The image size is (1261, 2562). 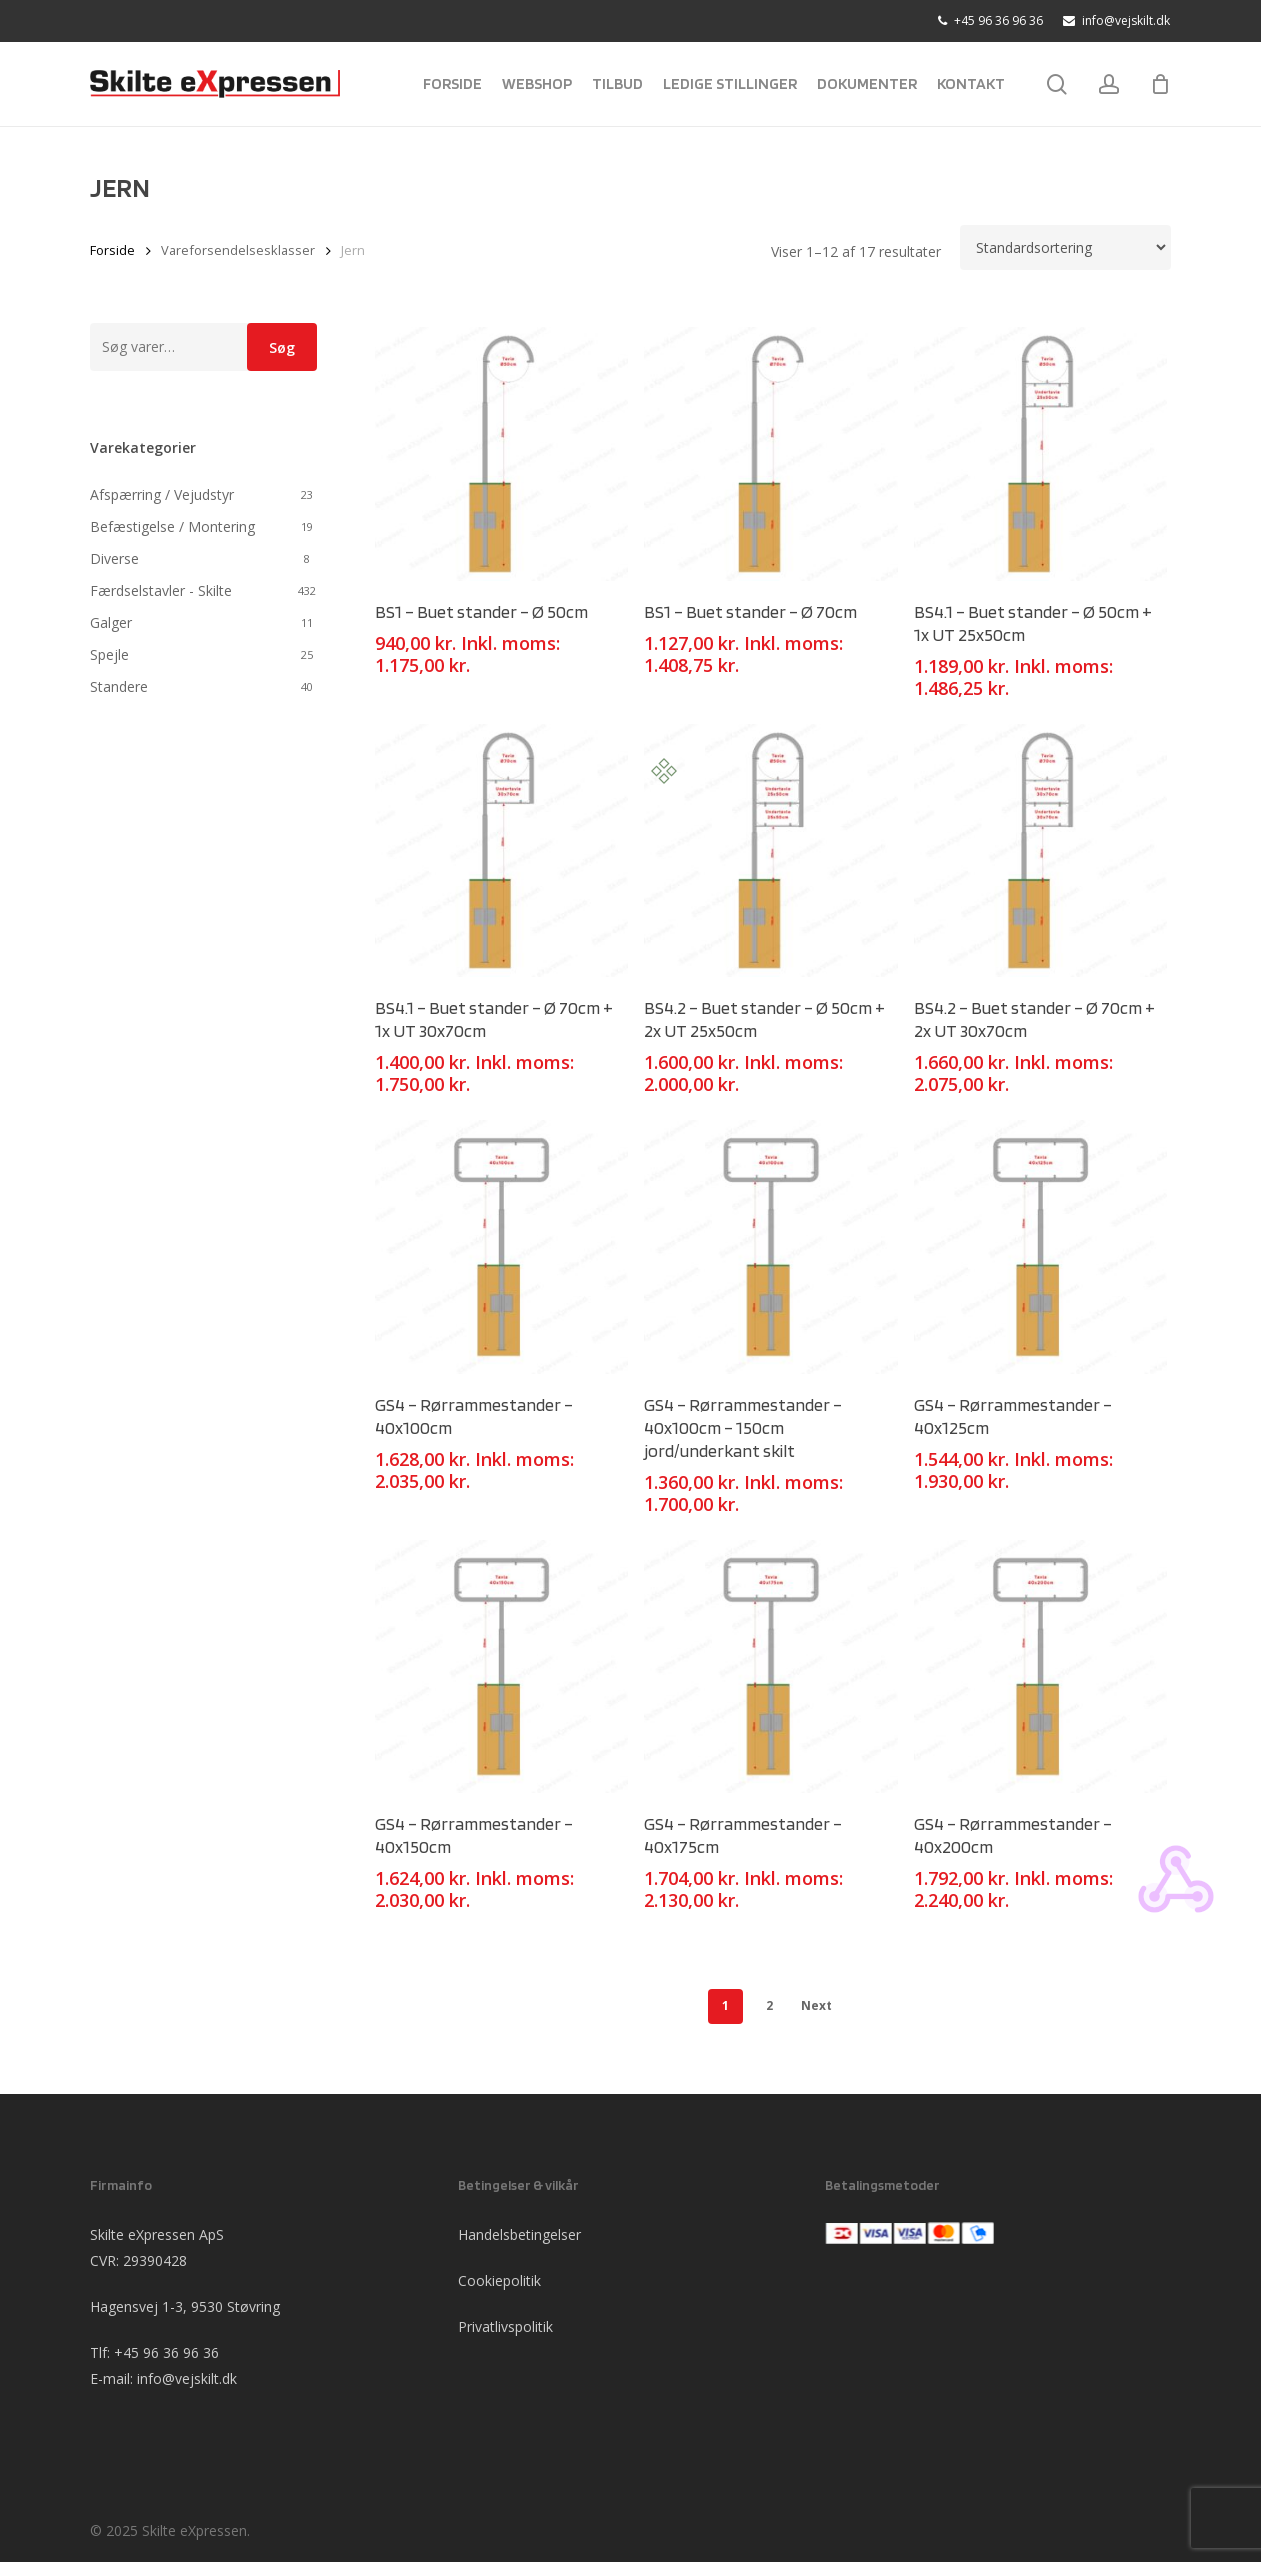 What do you see at coordinates (1176, 1883) in the screenshot?
I see `configure webhook integrations` at bounding box center [1176, 1883].